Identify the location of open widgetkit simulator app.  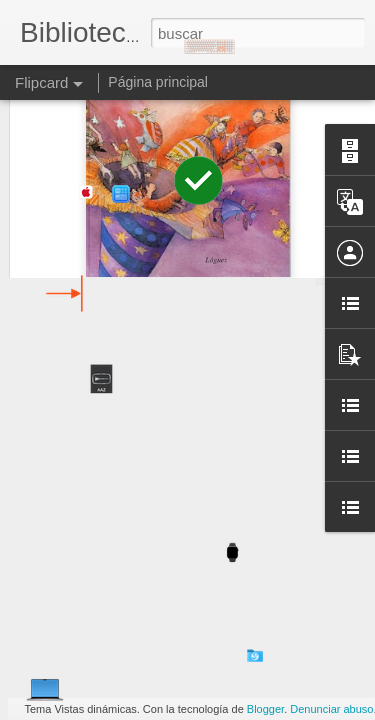
(121, 194).